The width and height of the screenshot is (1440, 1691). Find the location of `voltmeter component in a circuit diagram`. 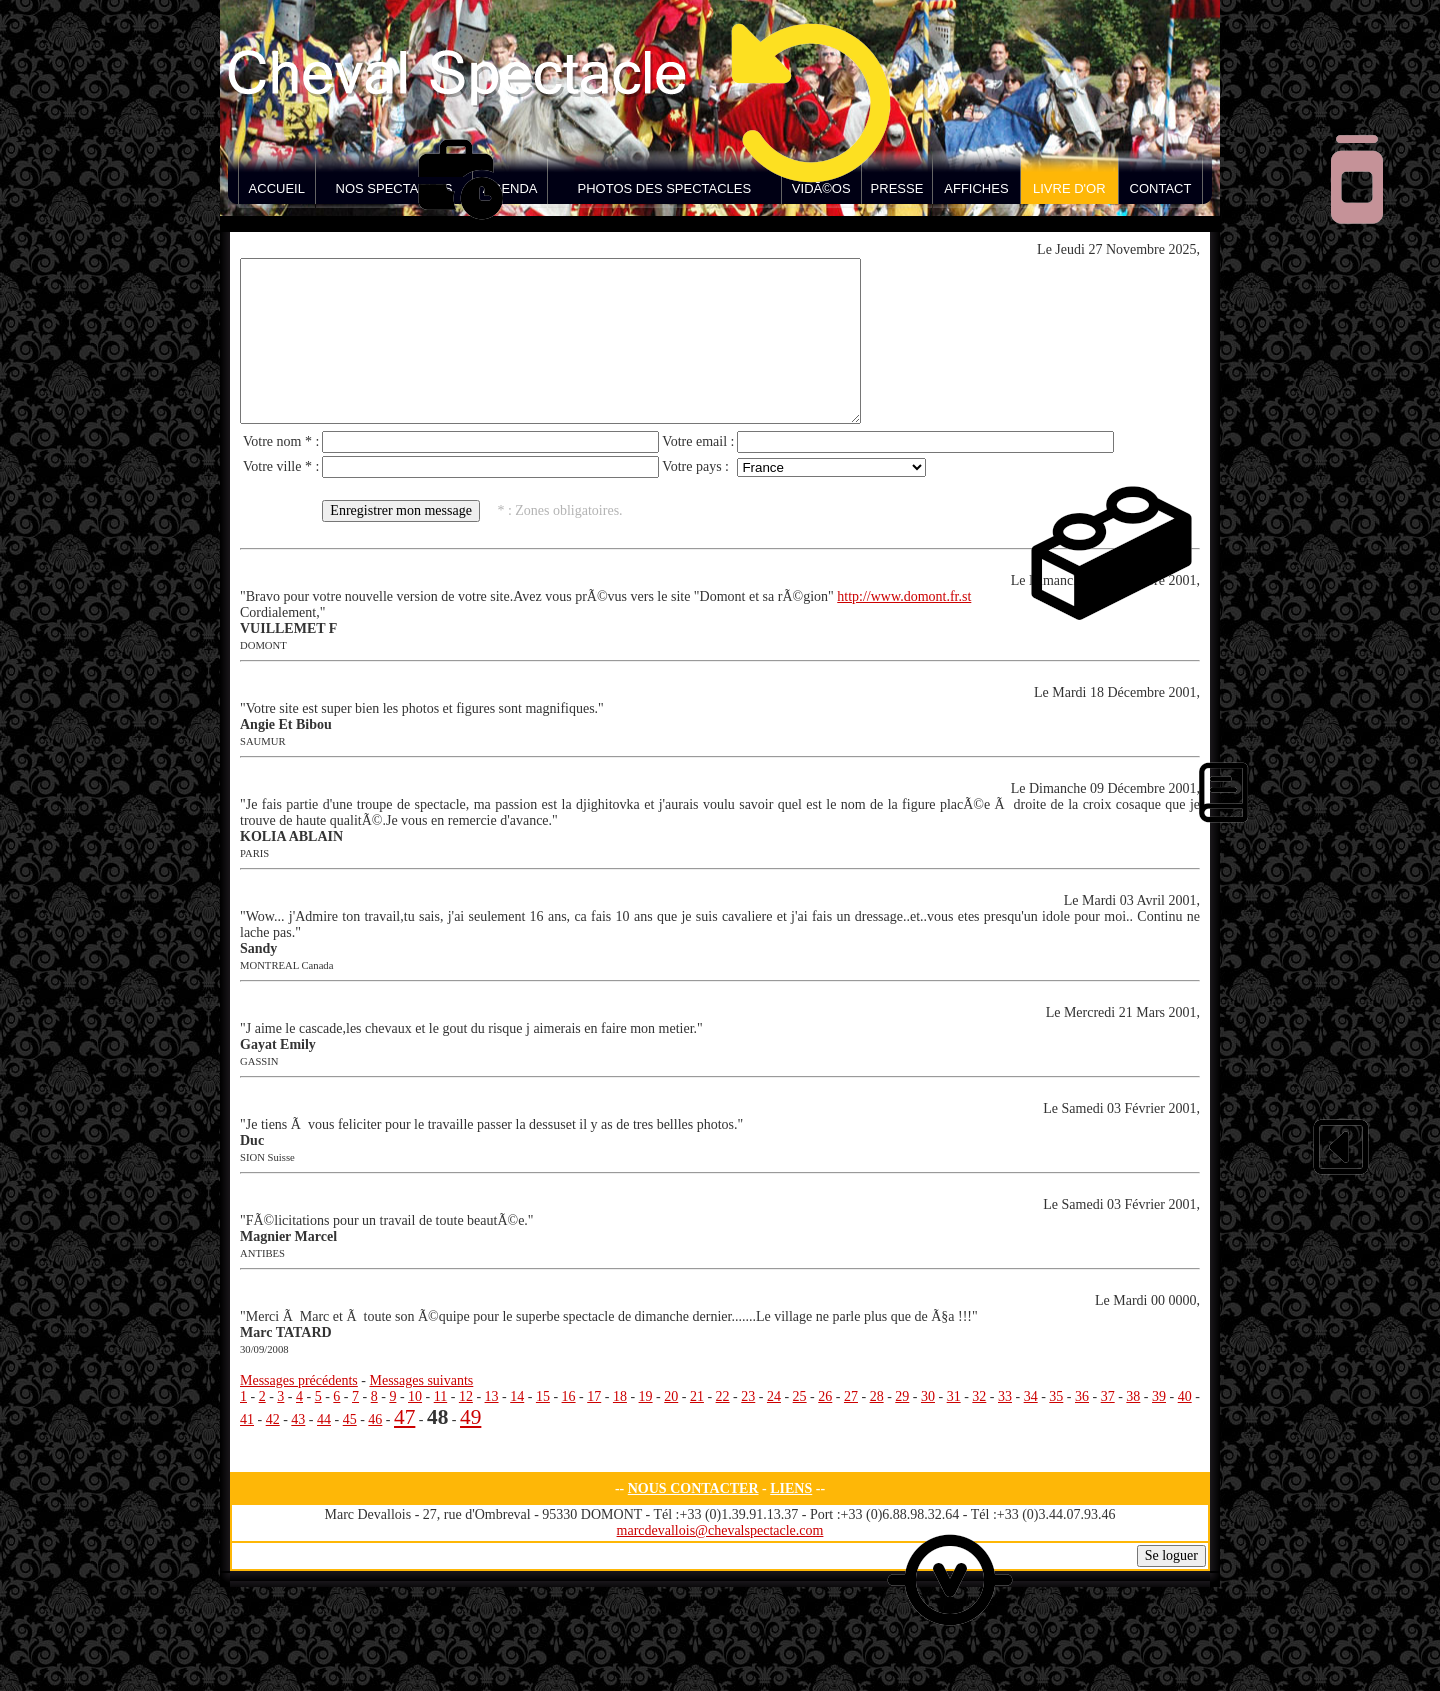

voltmeter component in a circuit diagram is located at coordinates (950, 1580).